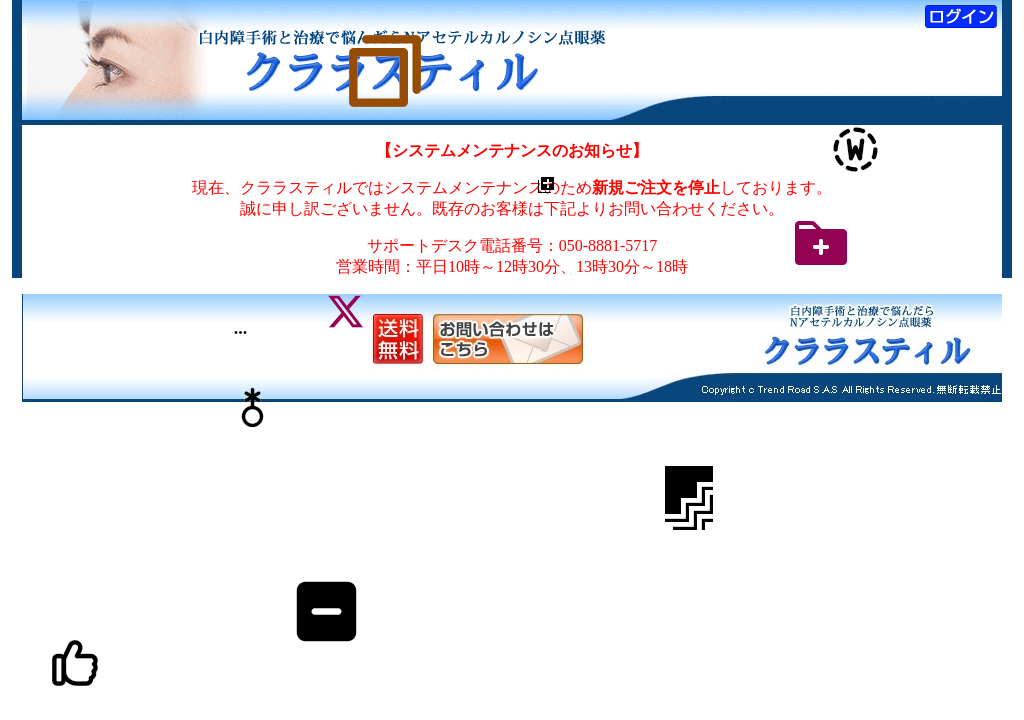 The width and height of the screenshot is (1024, 720). Describe the element at coordinates (252, 407) in the screenshot. I see `indicates non-binary gender identity option` at that location.